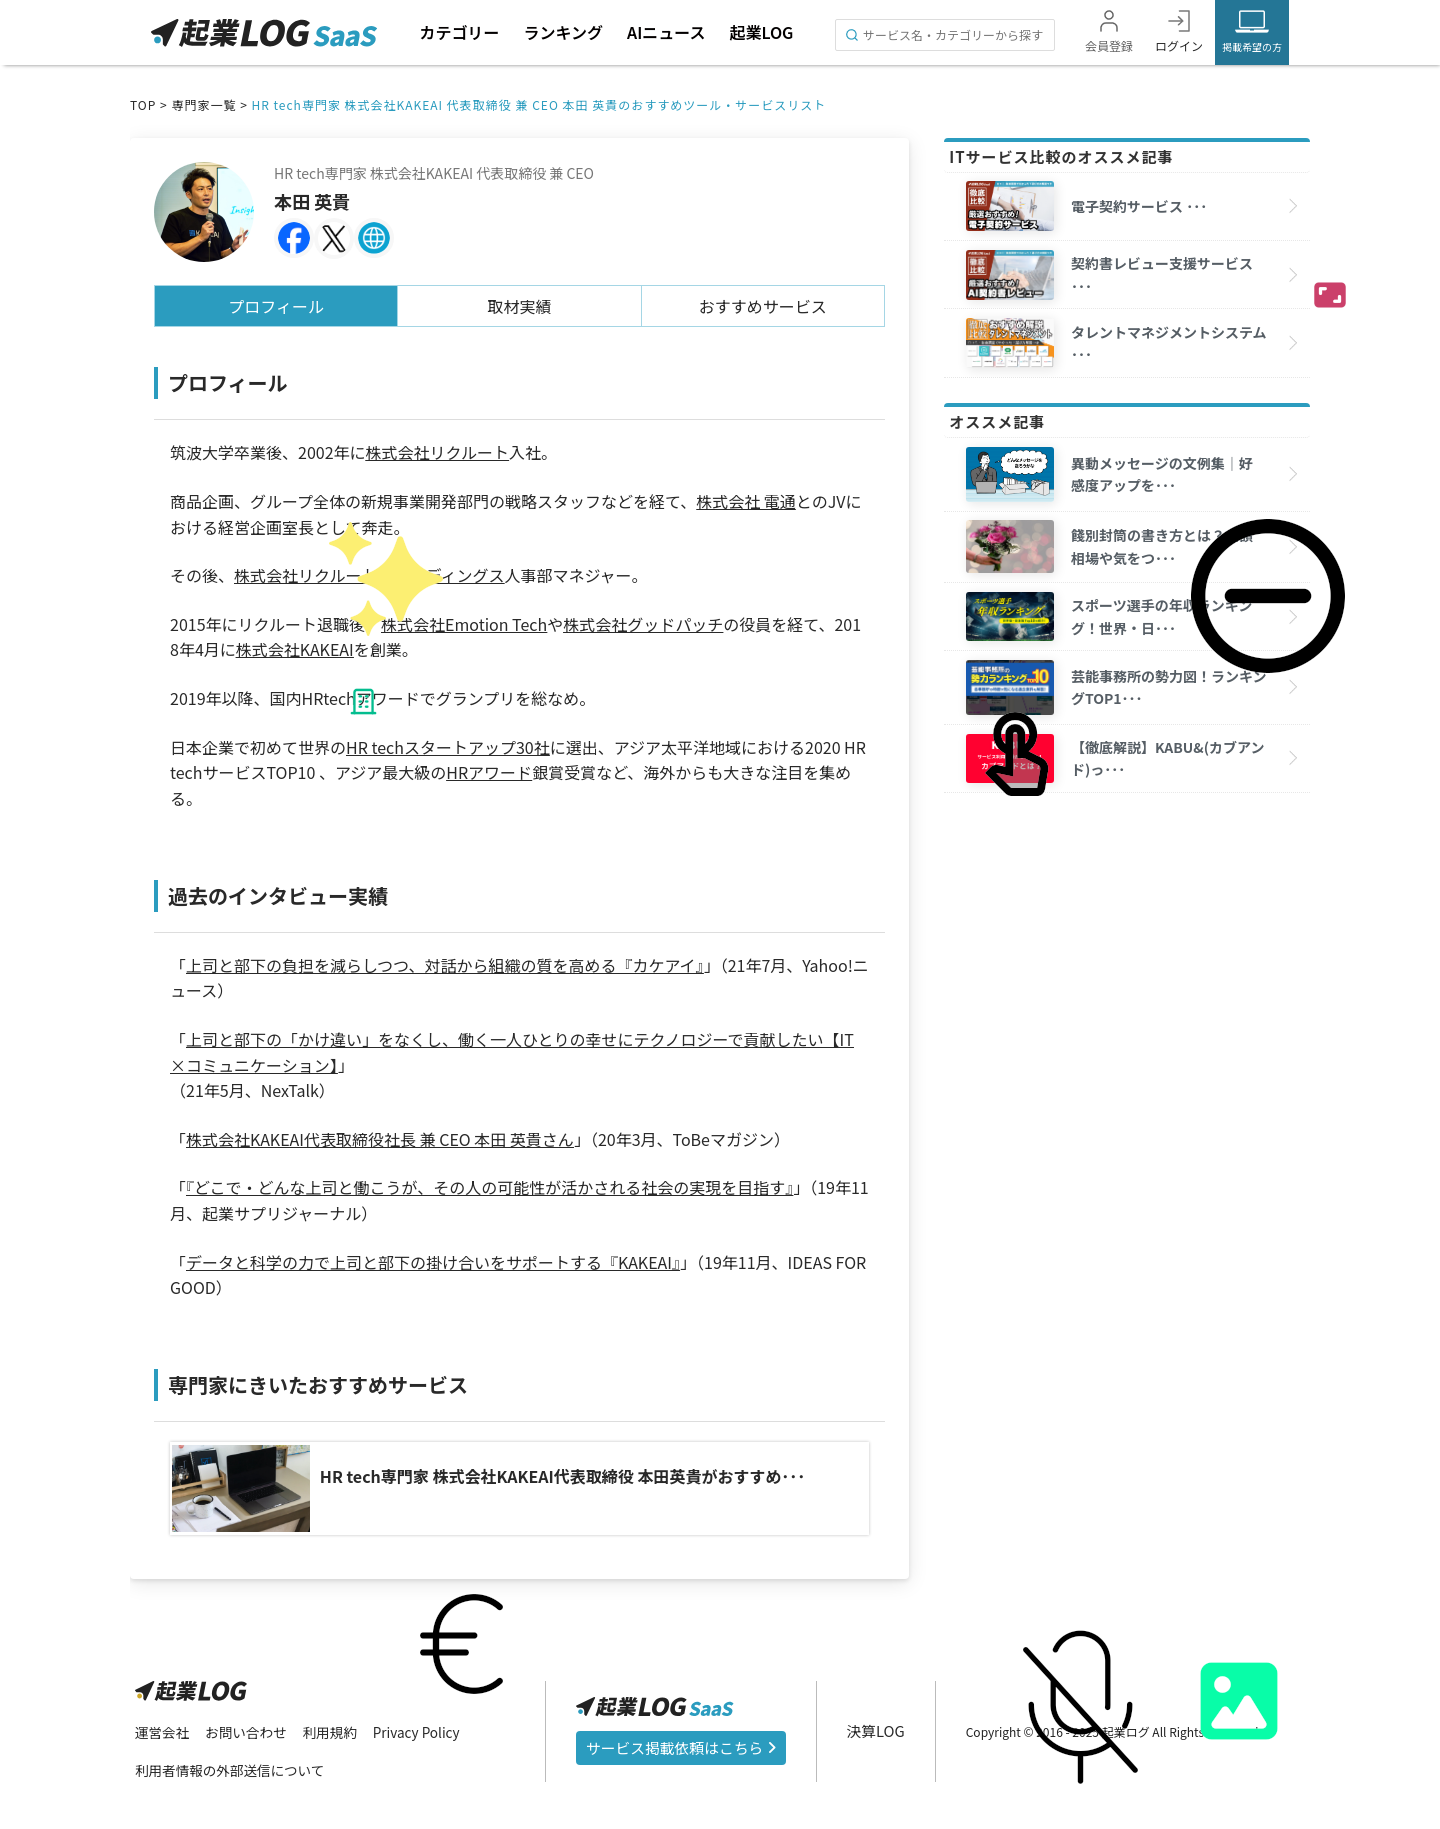  I want to click on view building or property details, so click(363, 701).